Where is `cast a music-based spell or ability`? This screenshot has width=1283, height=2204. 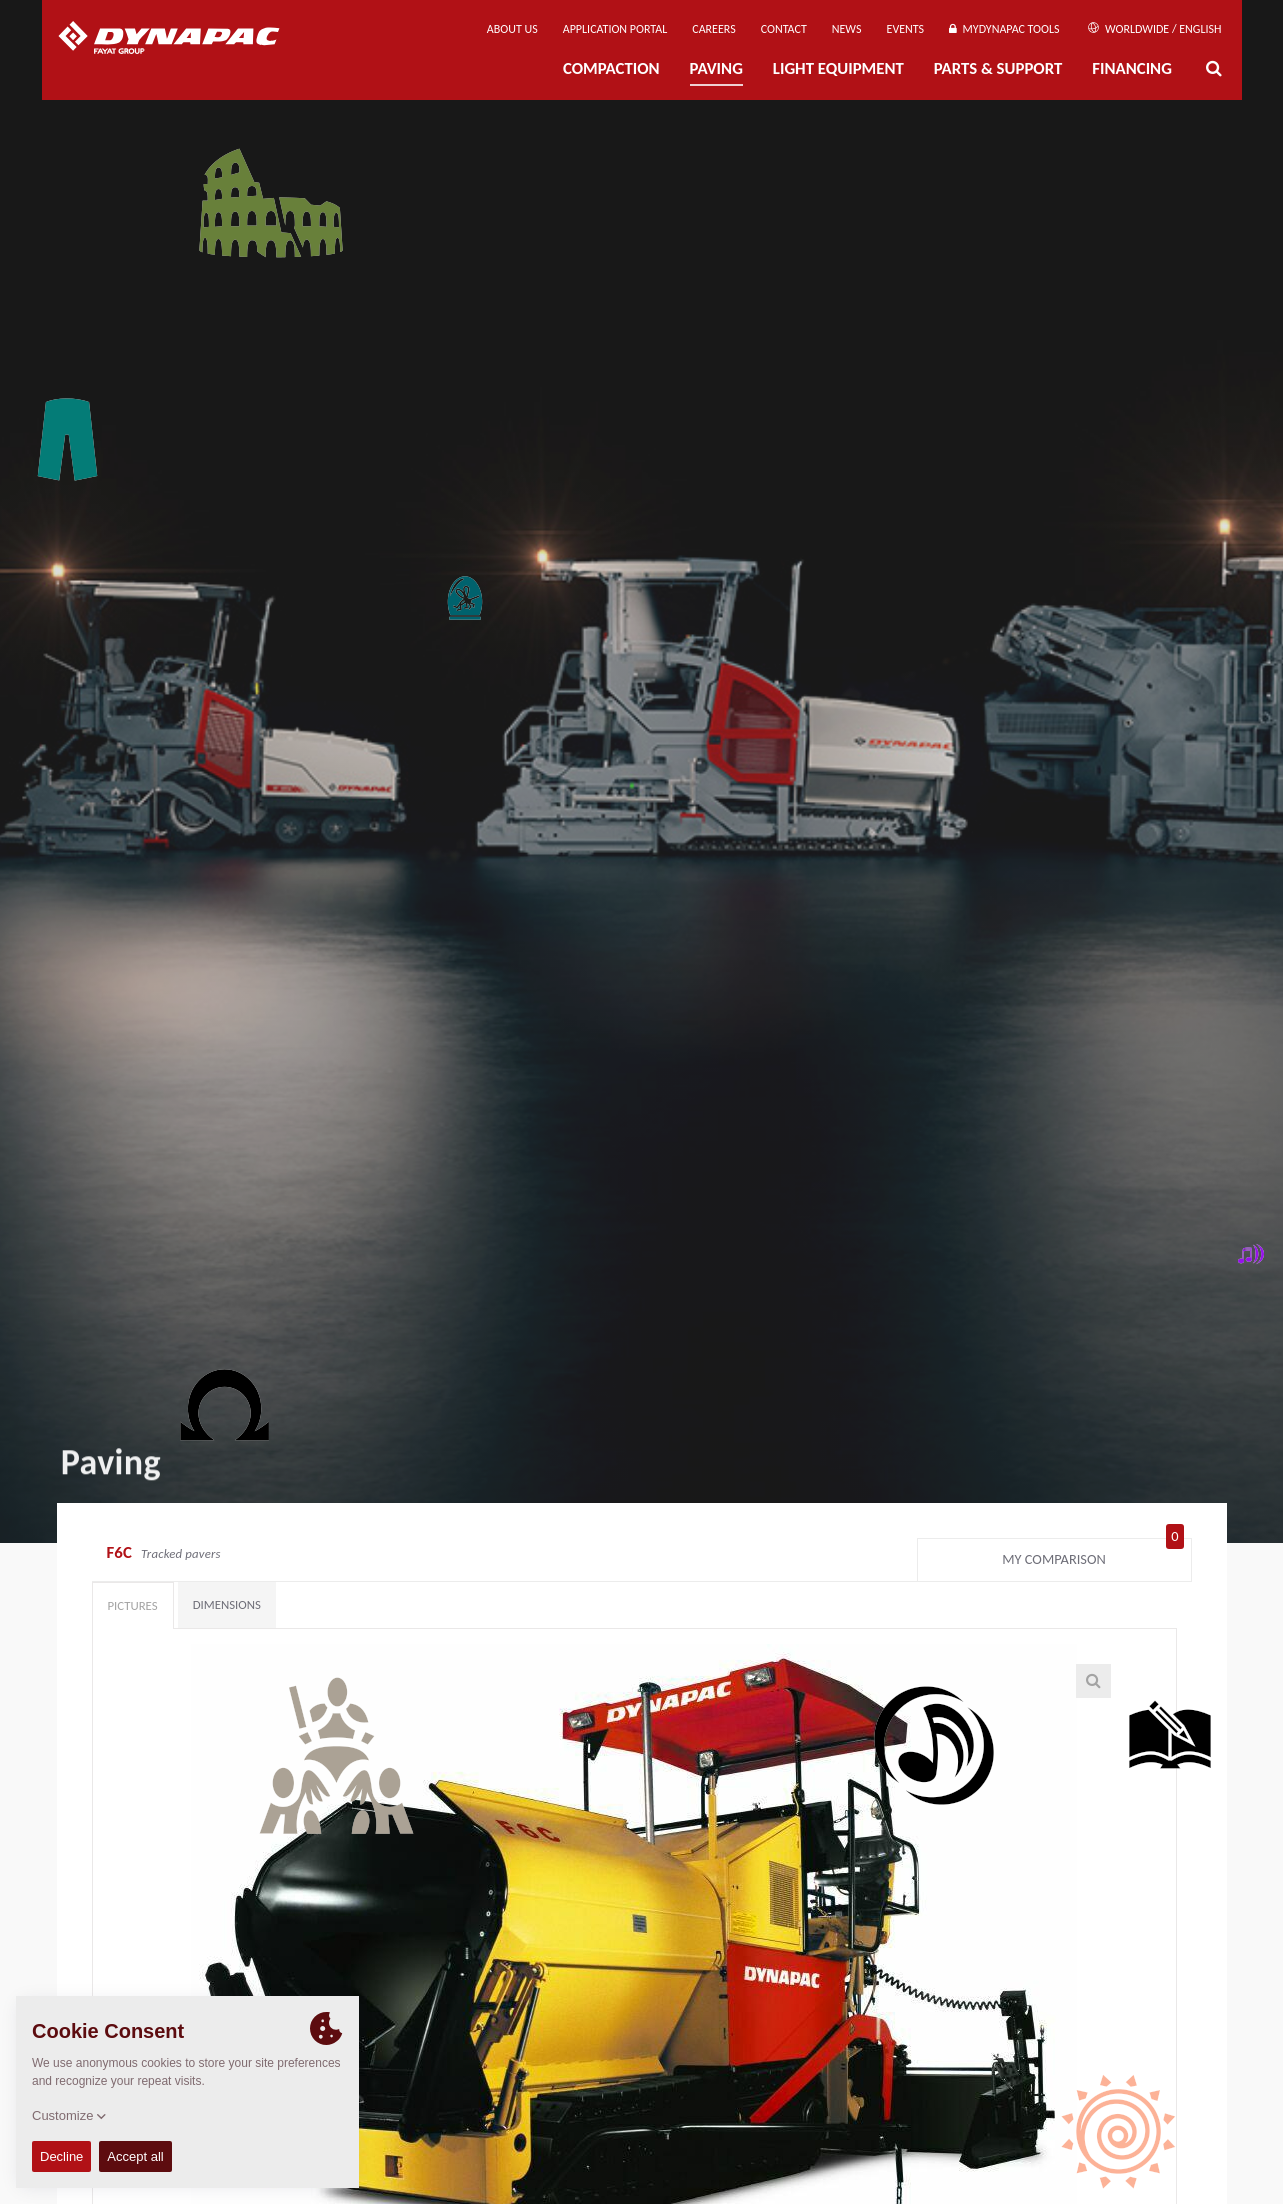 cast a music-based spell or ability is located at coordinates (934, 1746).